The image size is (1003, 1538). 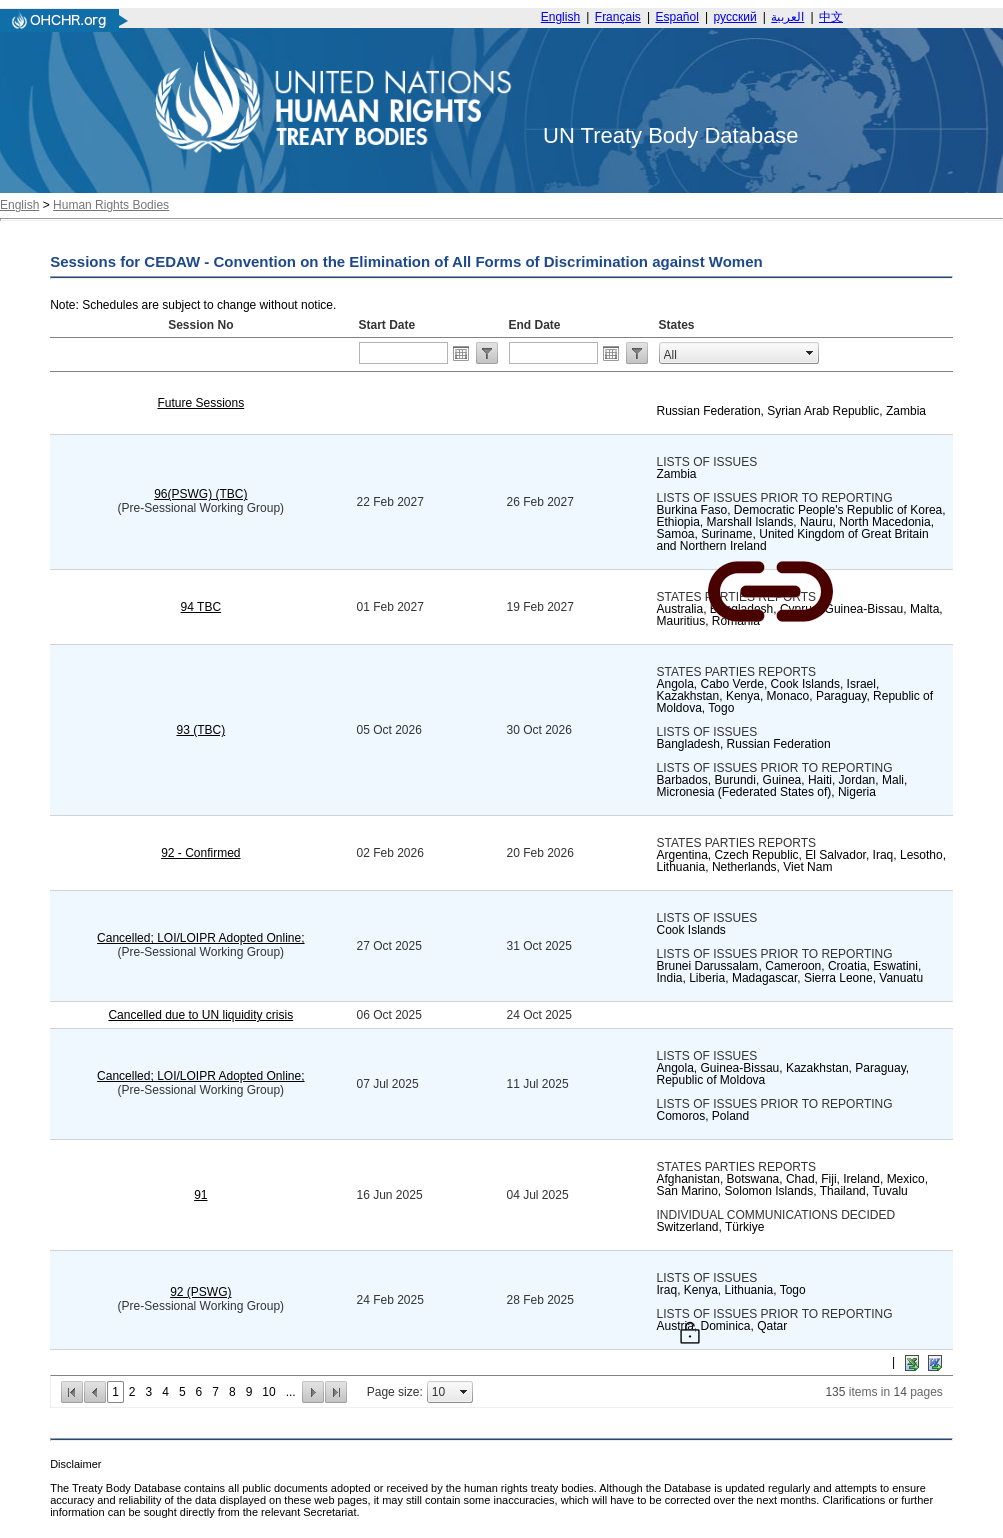 I want to click on unlock this item or content, so click(x=690, y=1334).